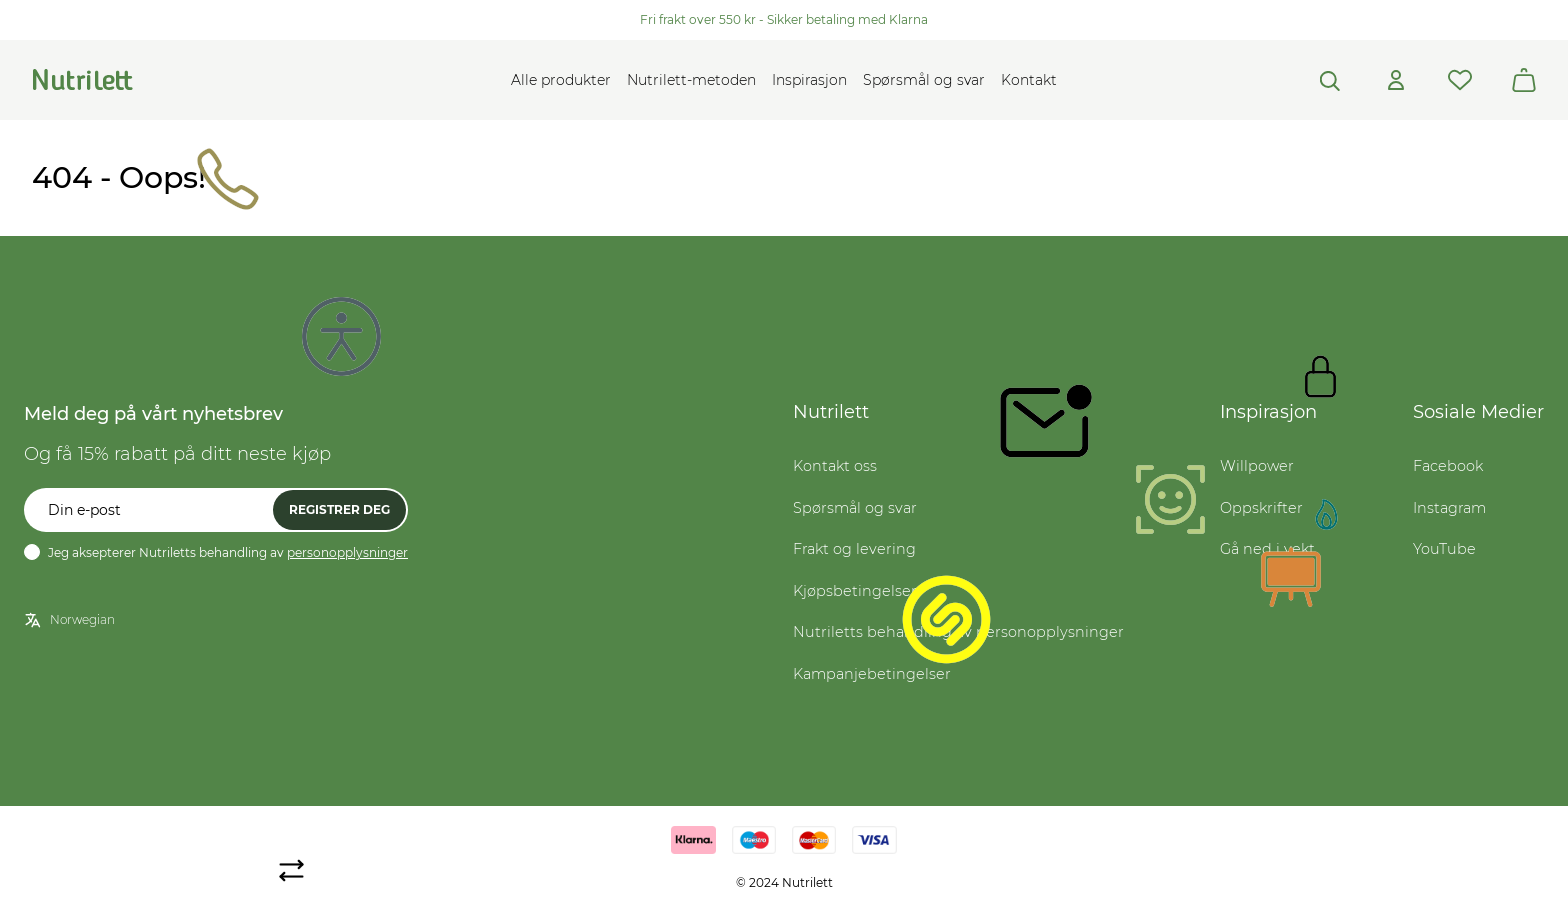 This screenshot has width=1568, height=912. I want to click on indicates a locked or secured item, so click(1320, 376).